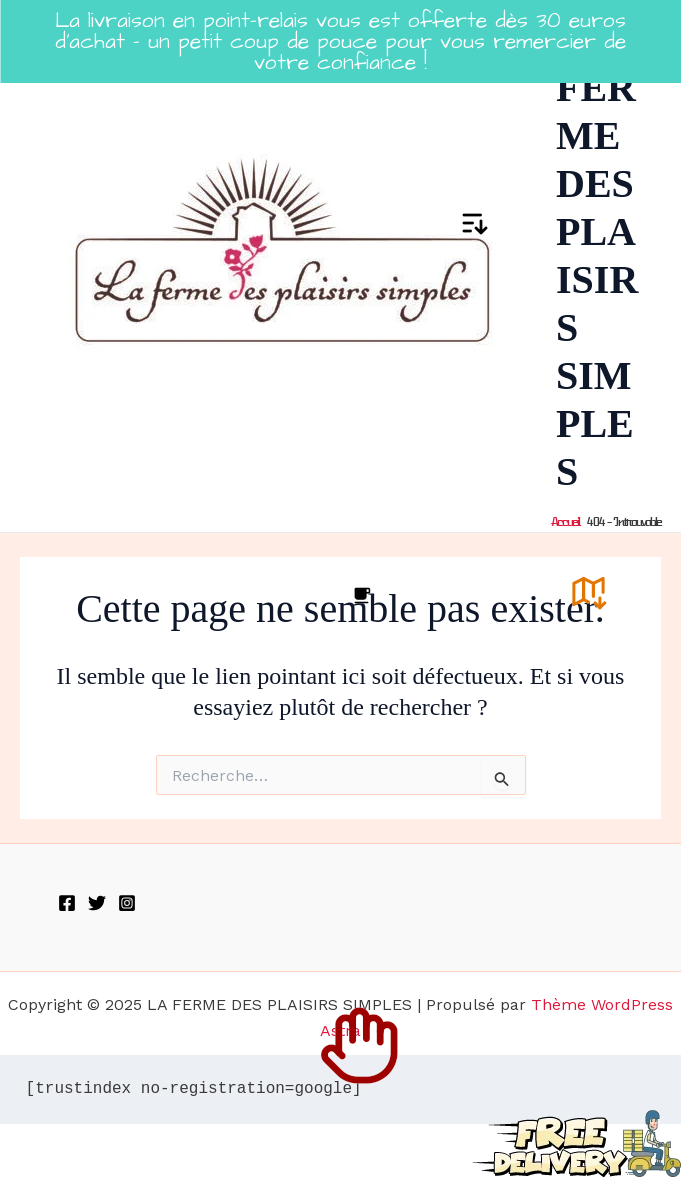 Image resolution: width=681 pixels, height=1179 pixels. I want to click on download map for offline use, so click(588, 591).